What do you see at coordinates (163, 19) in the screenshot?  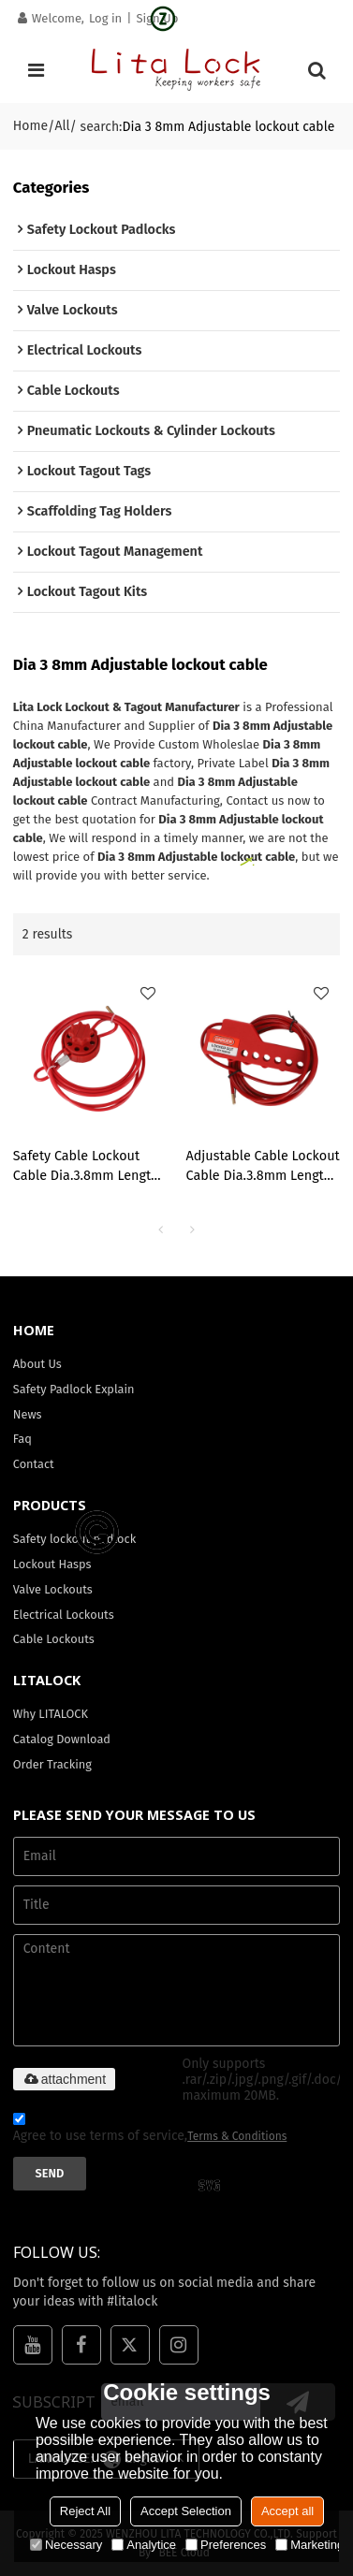 I see `indicates z-index or layer ordering controls` at bounding box center [163, 19].